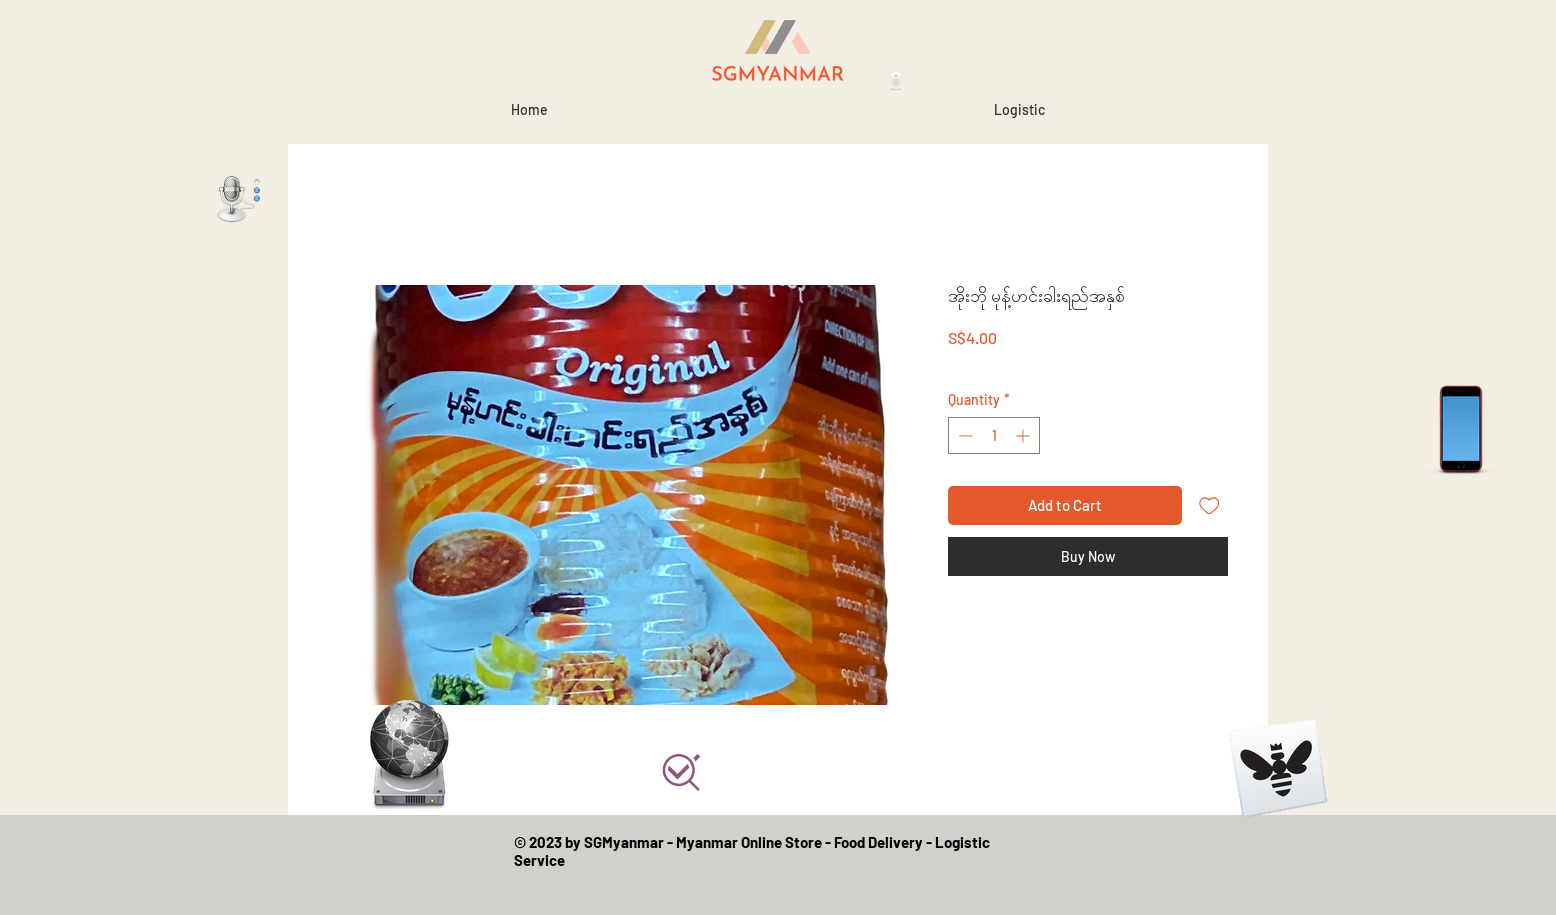 The width and height of the screenshot is (1556, 915). What do you see at coordinates (239, 199) in the screenshot?
I see `microphone input at medium sensitivity level` at bounding box center [239, 199].